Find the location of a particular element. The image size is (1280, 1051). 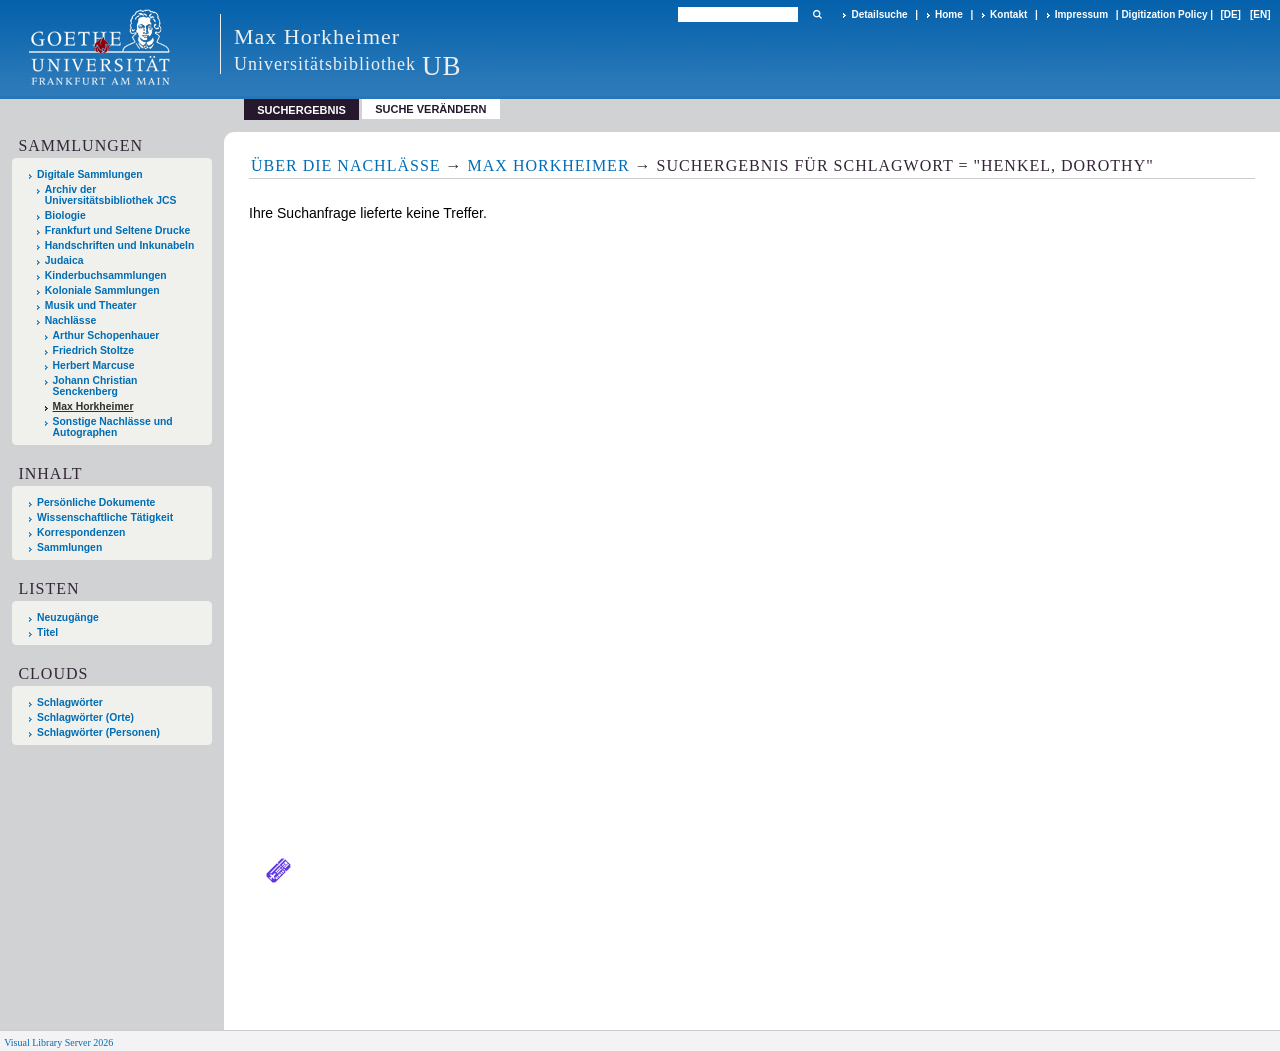

view your boarding pass is located at coordinates (278, 870).